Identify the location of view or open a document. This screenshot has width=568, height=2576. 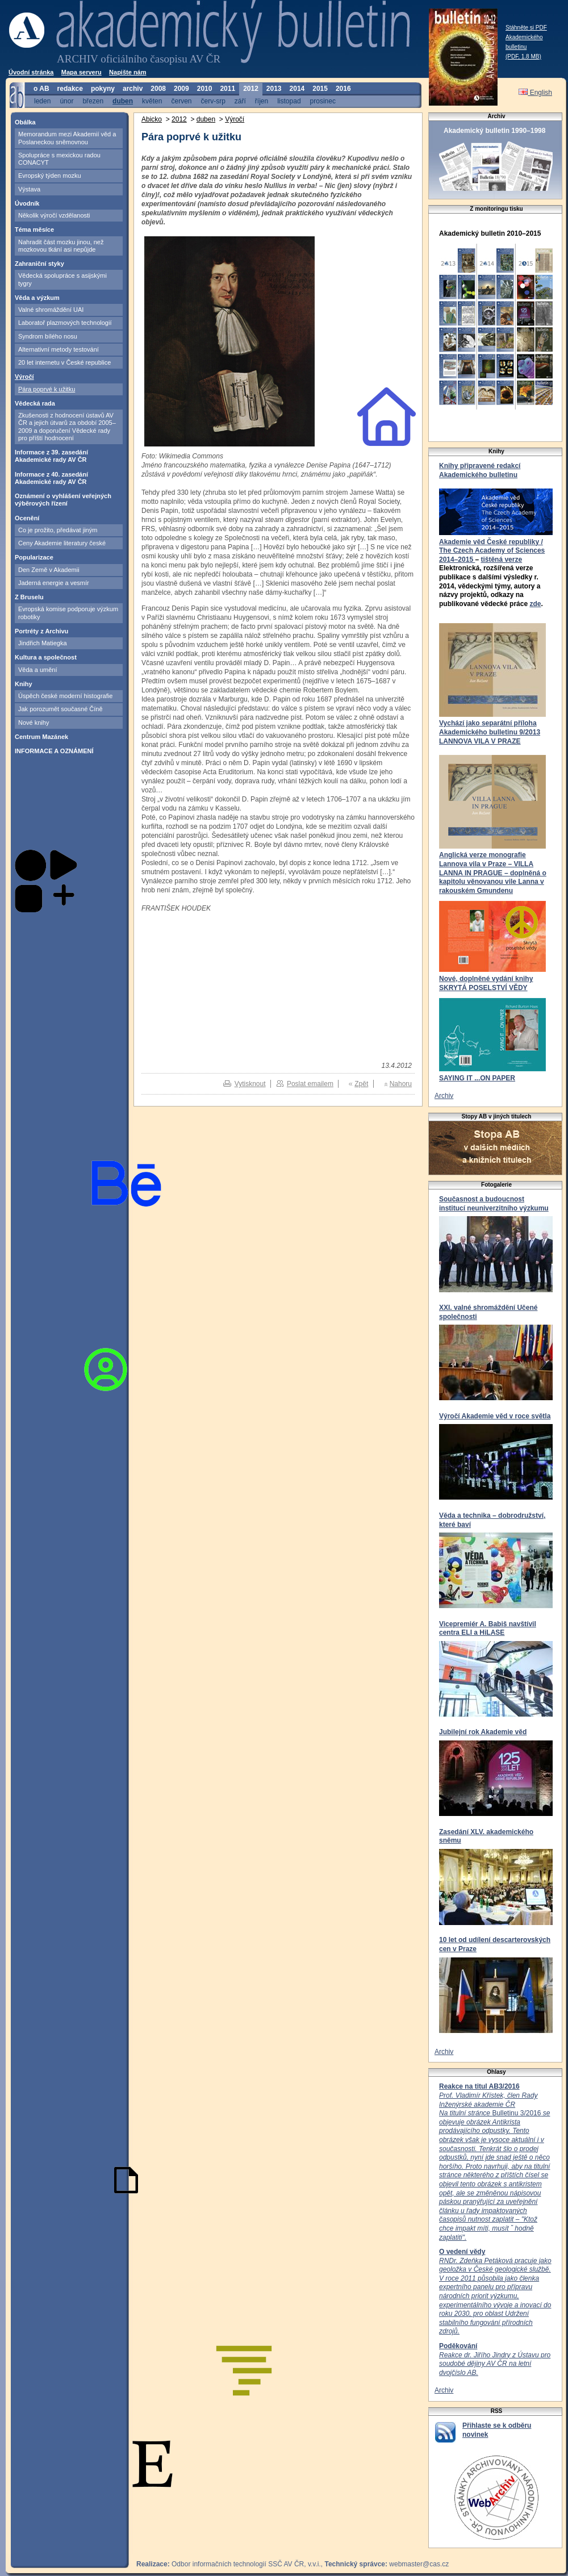
(126, 2180).